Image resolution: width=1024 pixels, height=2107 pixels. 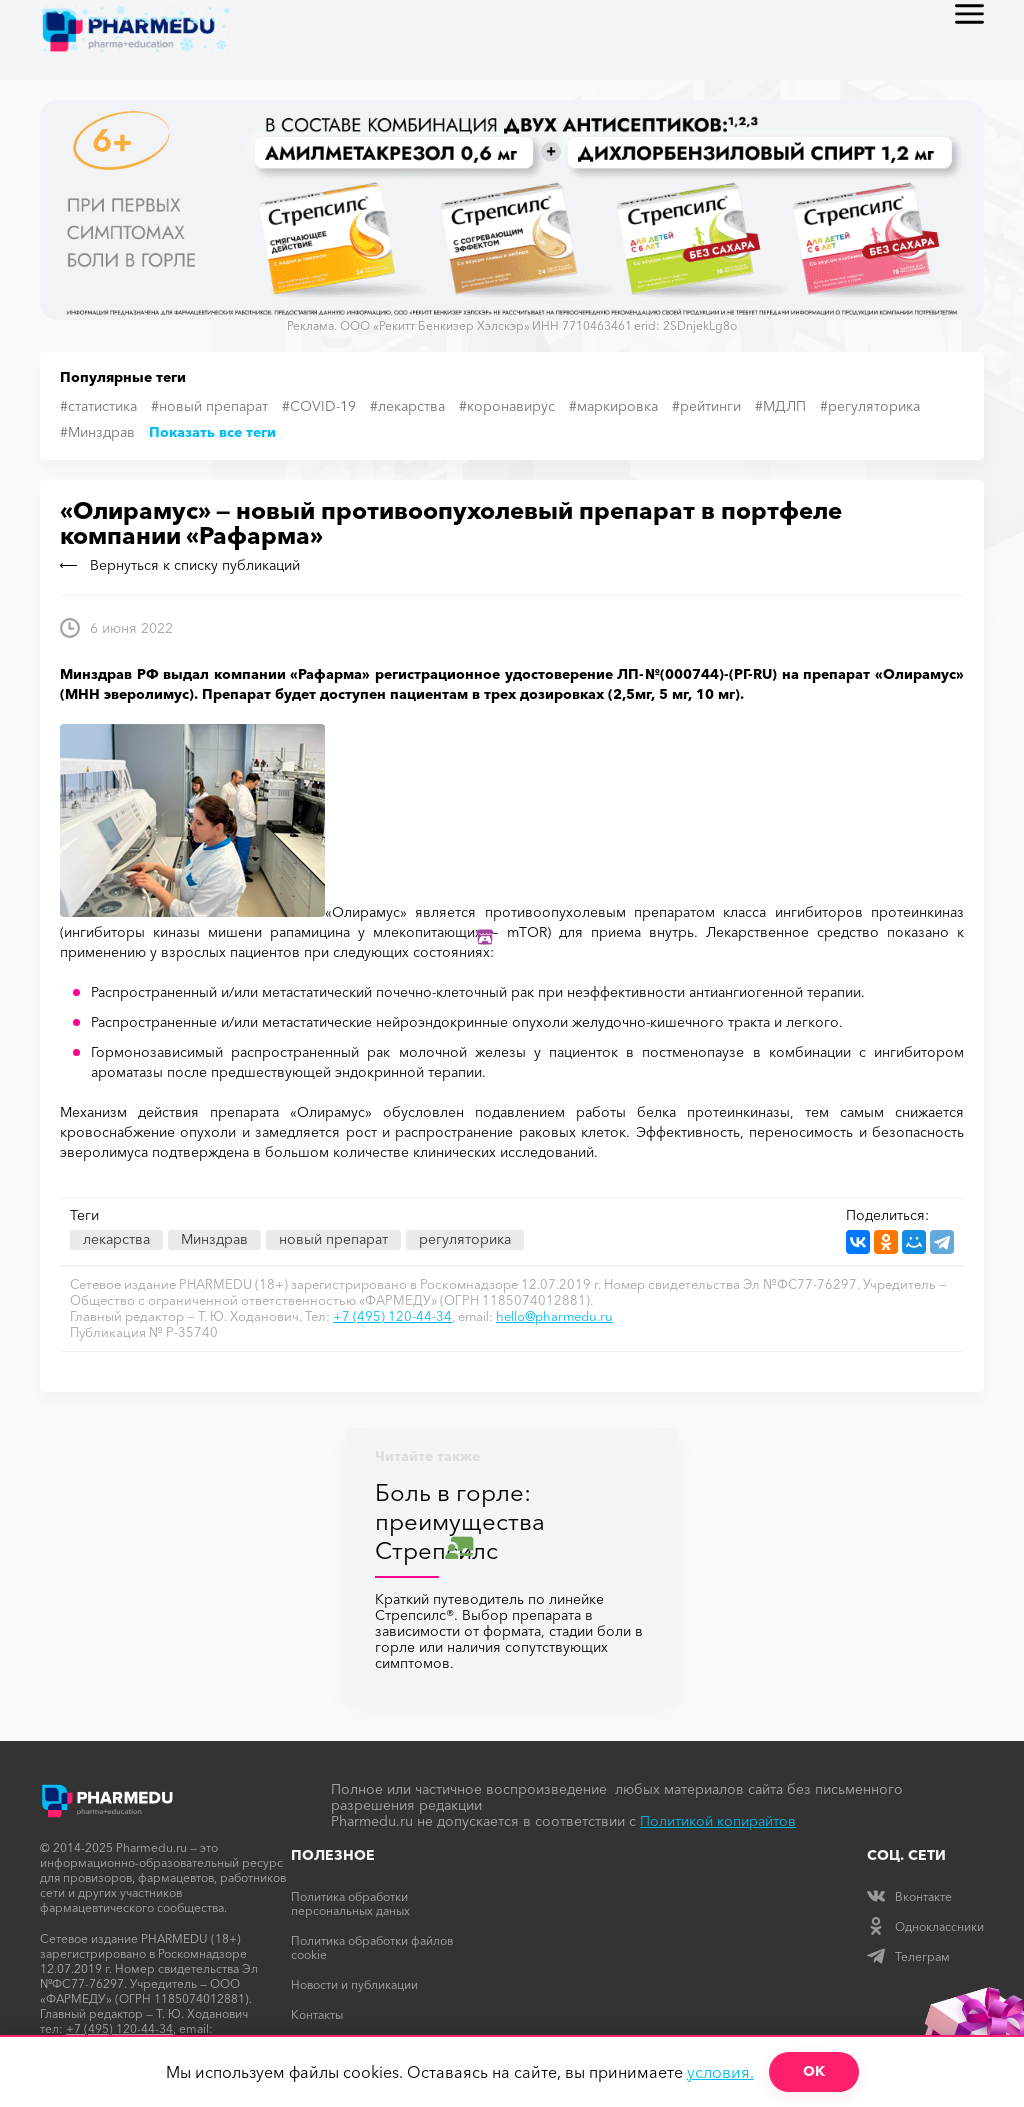 What do you see at coordinates (460, 1547) in the screenshot?
I see `access teaching or presentation tools` at bounding box center [460, 1547].